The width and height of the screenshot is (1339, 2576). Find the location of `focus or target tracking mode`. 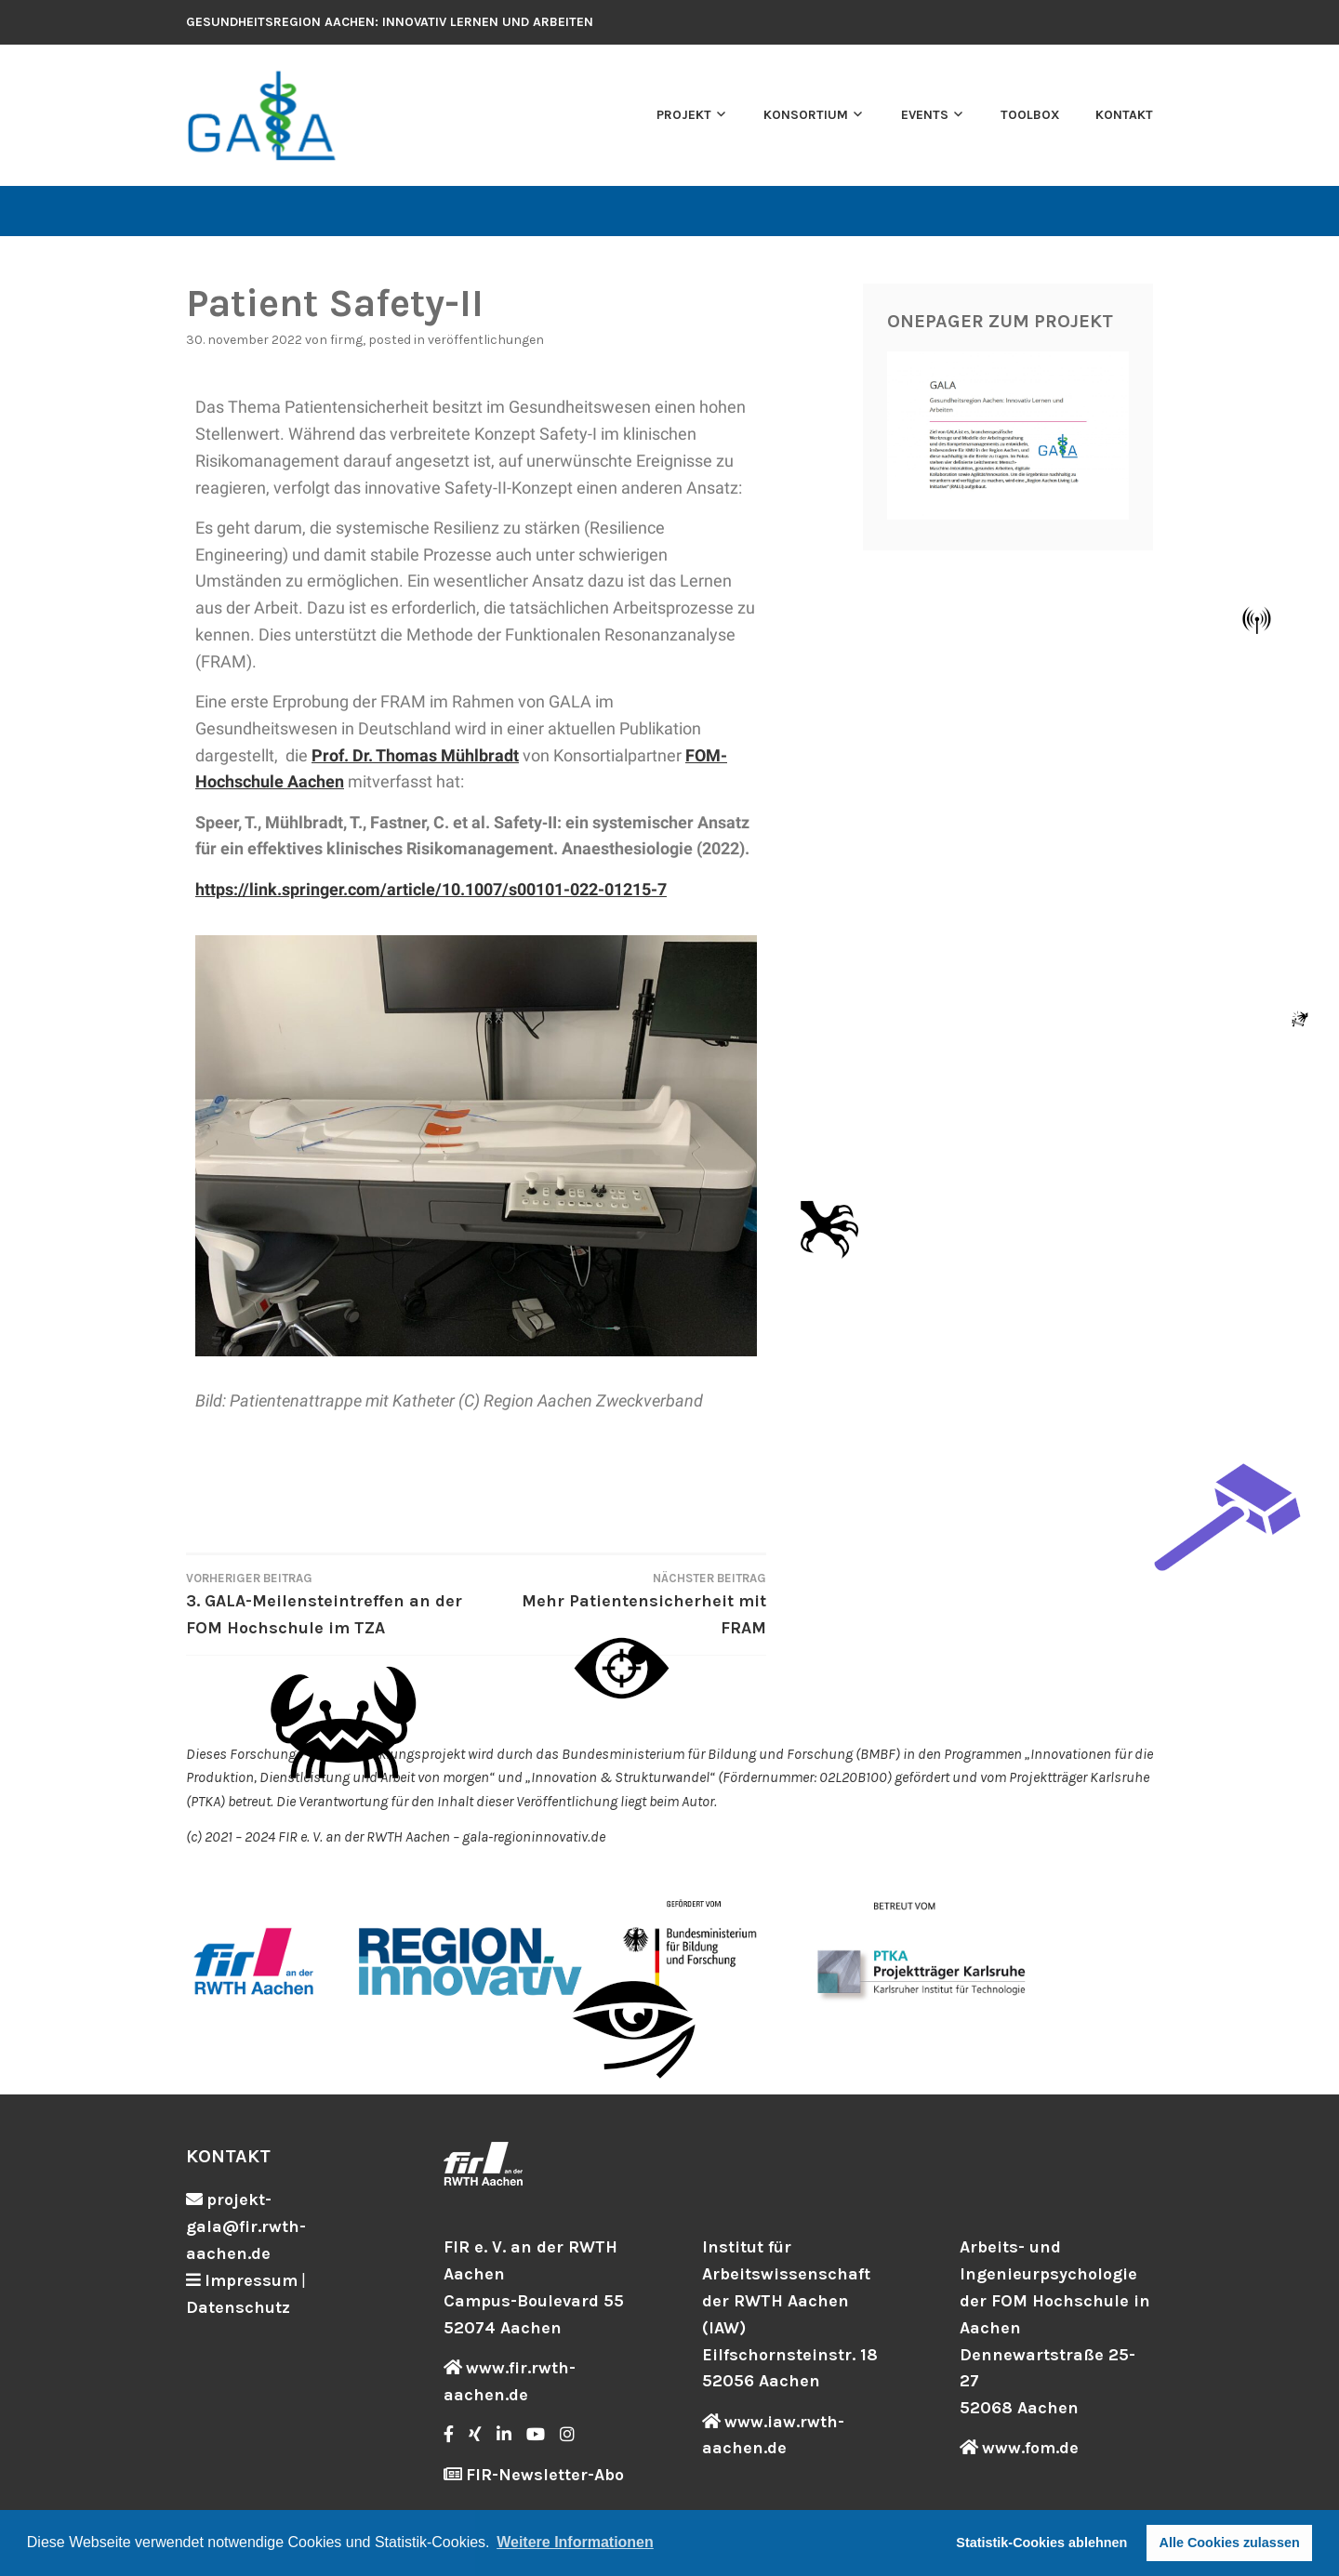

focus or target tracking mode is located at coordinates (621, 1668).